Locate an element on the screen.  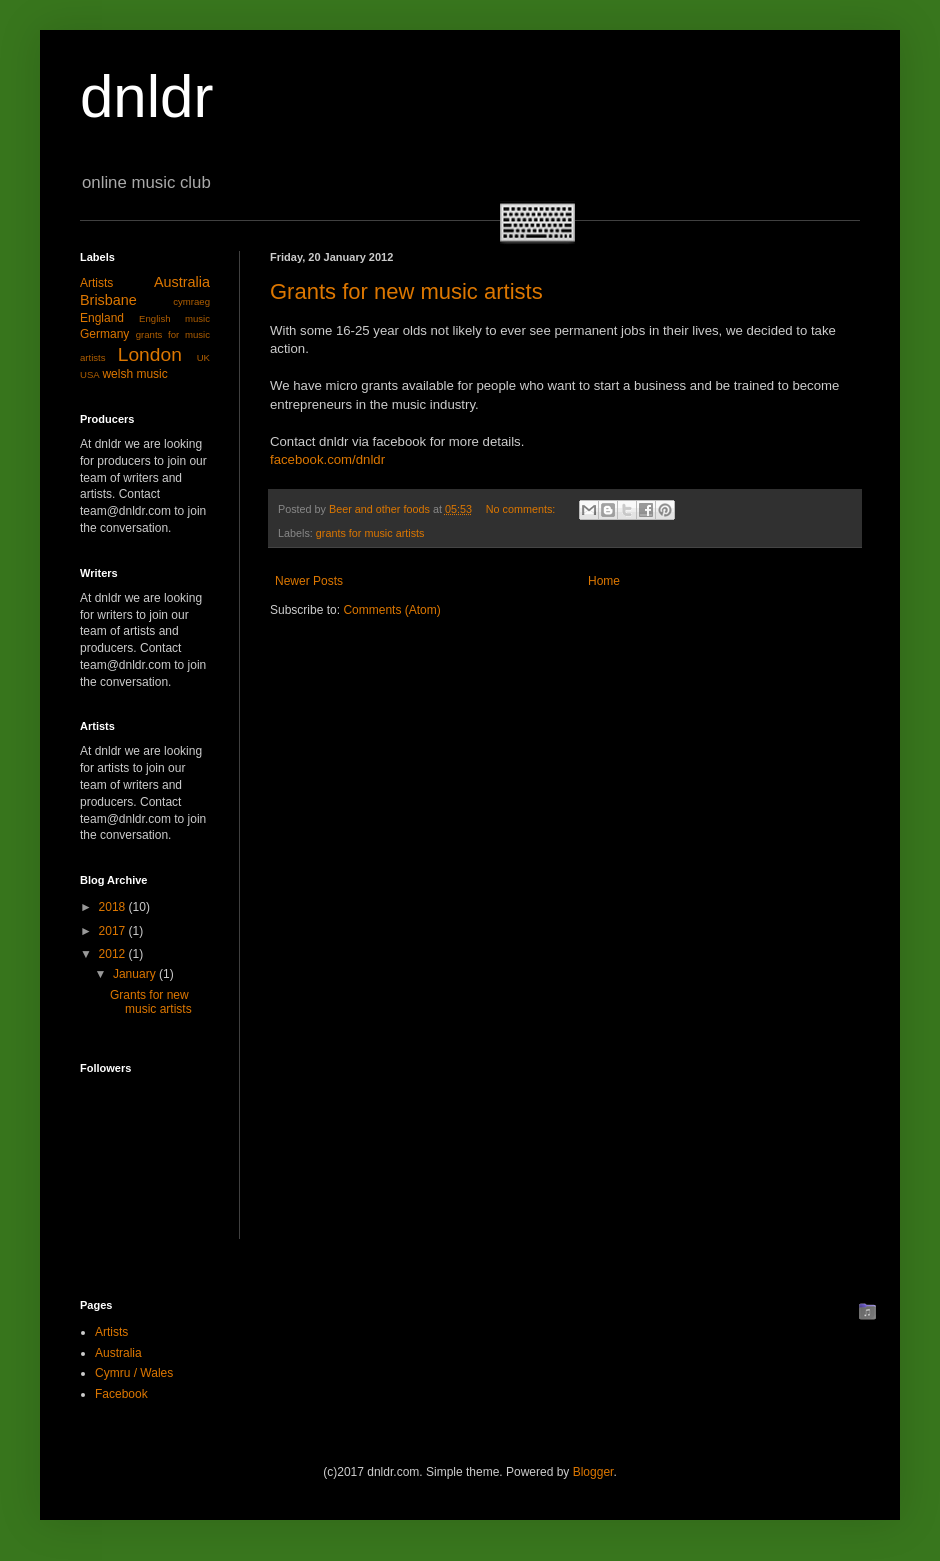
bluetooth keyboard connected is located at coordinates (537, 222).